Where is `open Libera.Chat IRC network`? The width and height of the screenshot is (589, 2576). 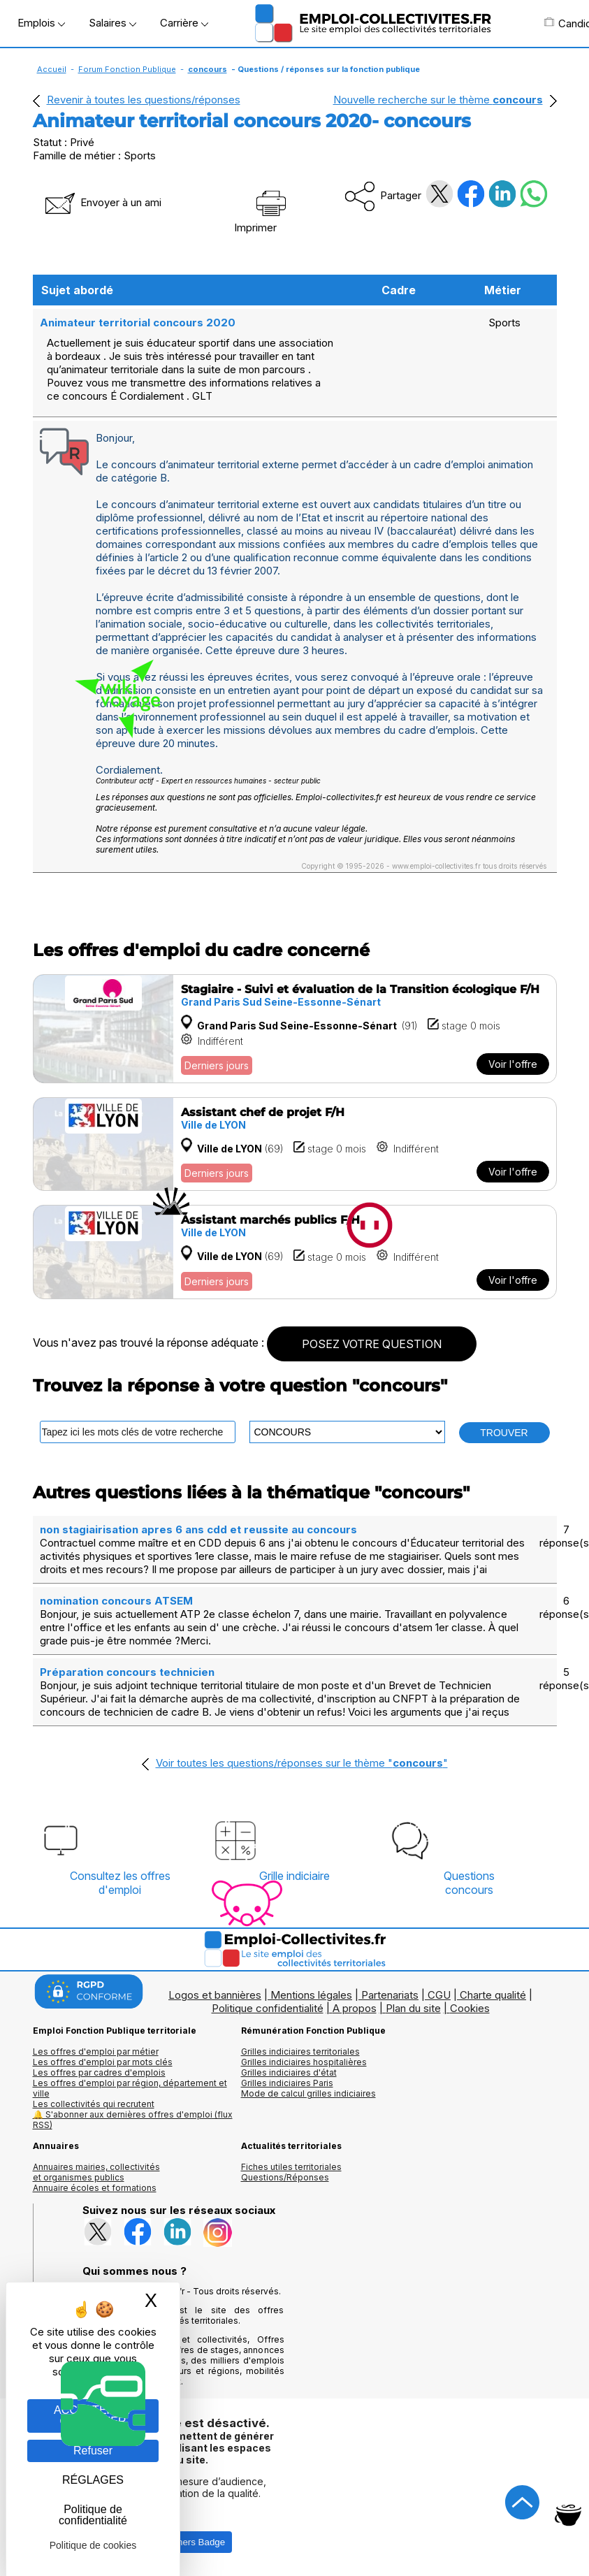 open Libera.Chat IRC network is located at coordinates (171, 1201).